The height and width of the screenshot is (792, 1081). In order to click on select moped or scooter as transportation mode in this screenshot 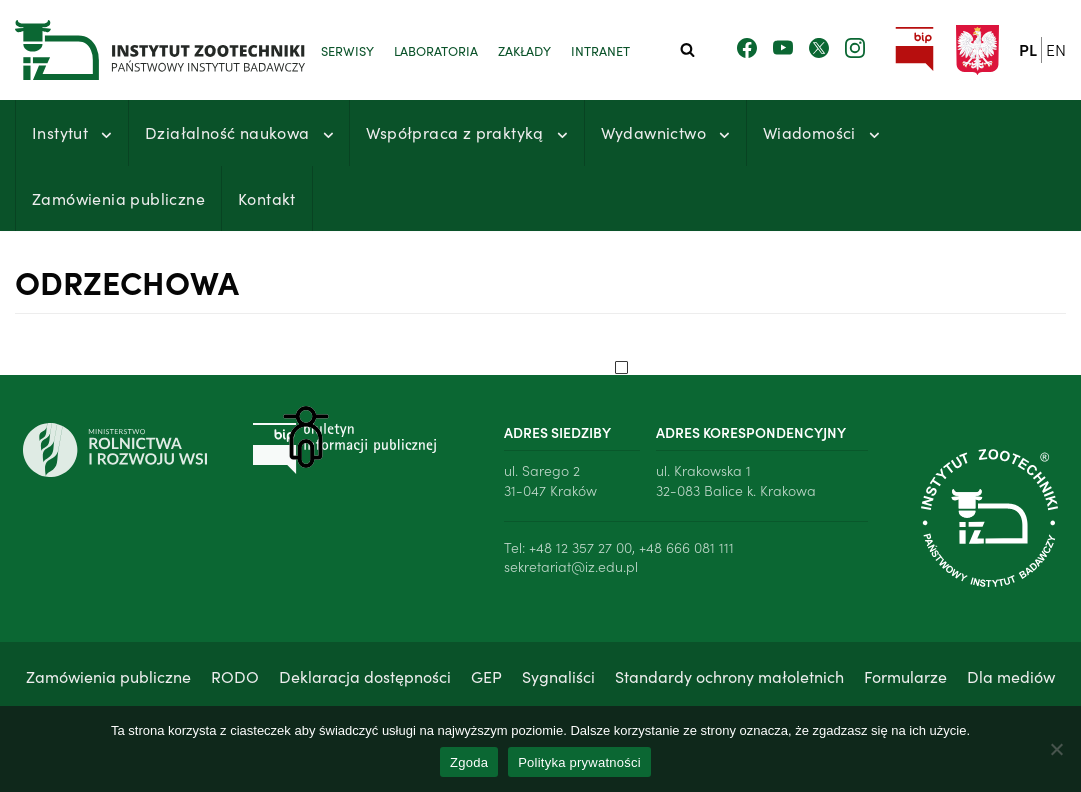, I will do `click(306, 437)`.